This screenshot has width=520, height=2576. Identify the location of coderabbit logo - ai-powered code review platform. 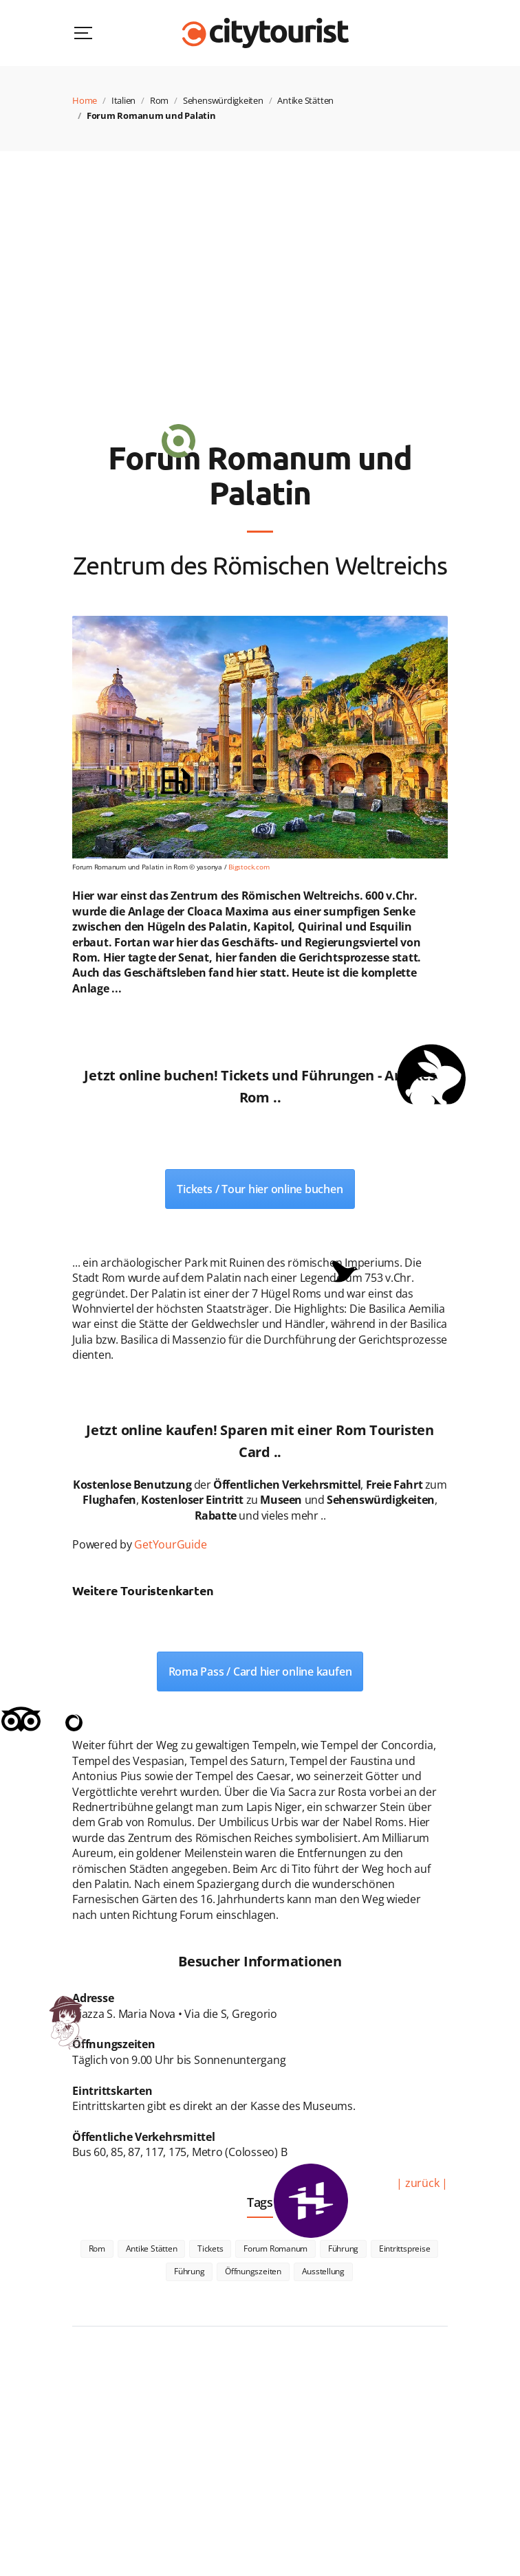
(431, 1074).